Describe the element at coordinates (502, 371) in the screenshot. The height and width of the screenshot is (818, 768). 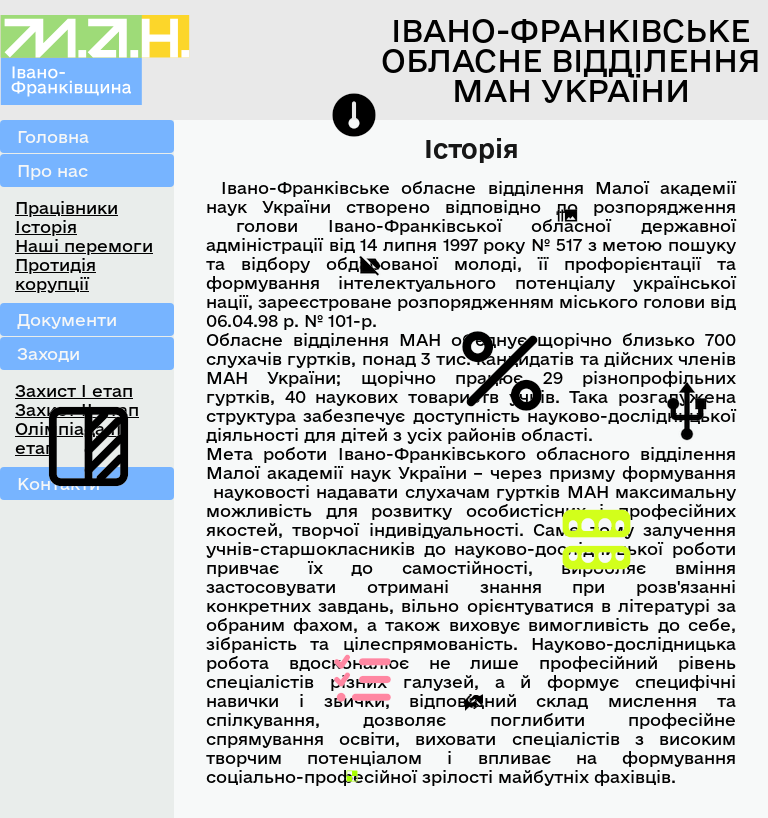
I see `view discount or promotional offer` at that location.